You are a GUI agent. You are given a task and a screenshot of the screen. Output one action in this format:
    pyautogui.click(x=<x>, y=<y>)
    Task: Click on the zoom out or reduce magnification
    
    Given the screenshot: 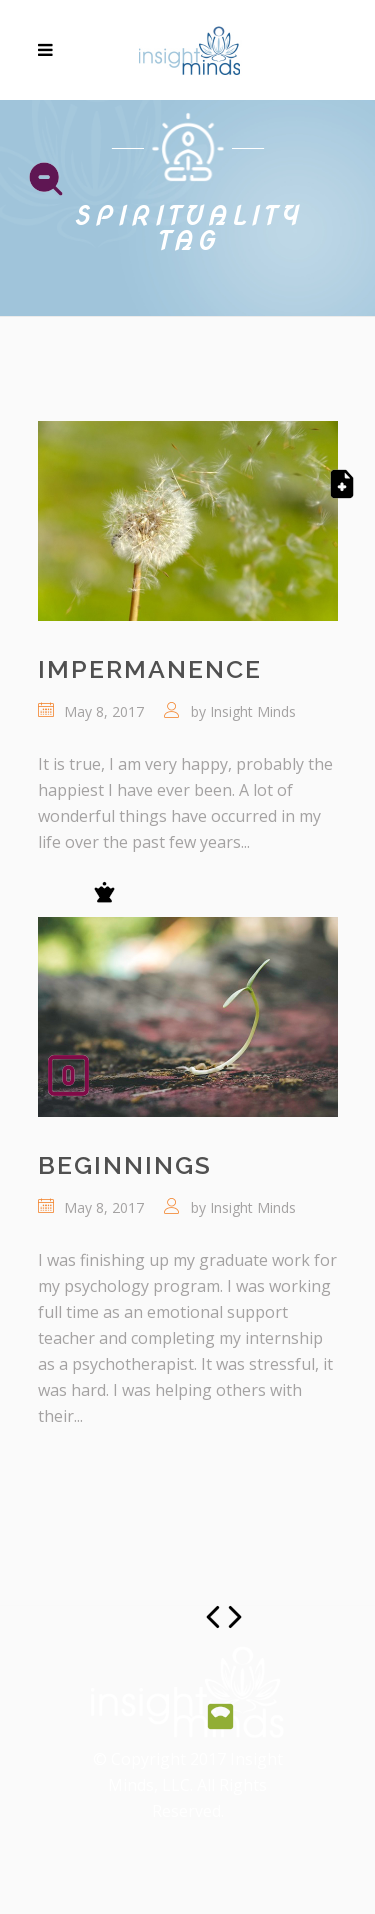 What is the action you would take?
    pyautogui.click(x=46, y=179)
    